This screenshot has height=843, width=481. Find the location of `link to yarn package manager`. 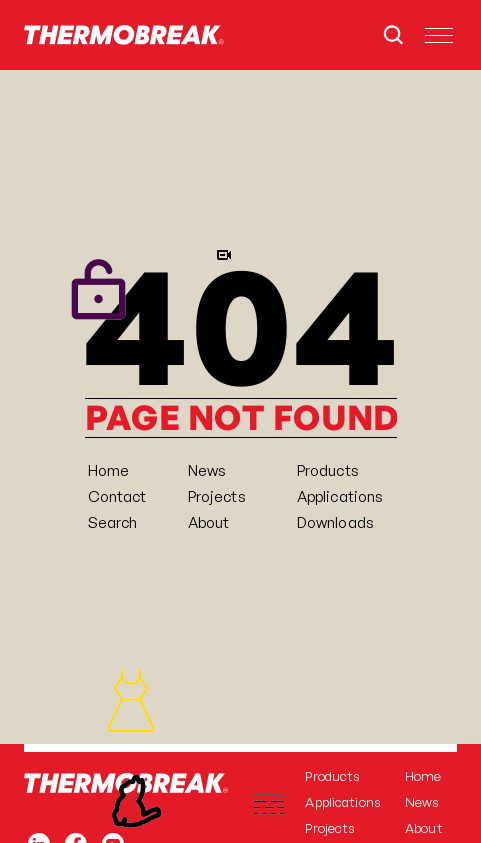

link to yarn package manager is located at coordinates (136, 801).